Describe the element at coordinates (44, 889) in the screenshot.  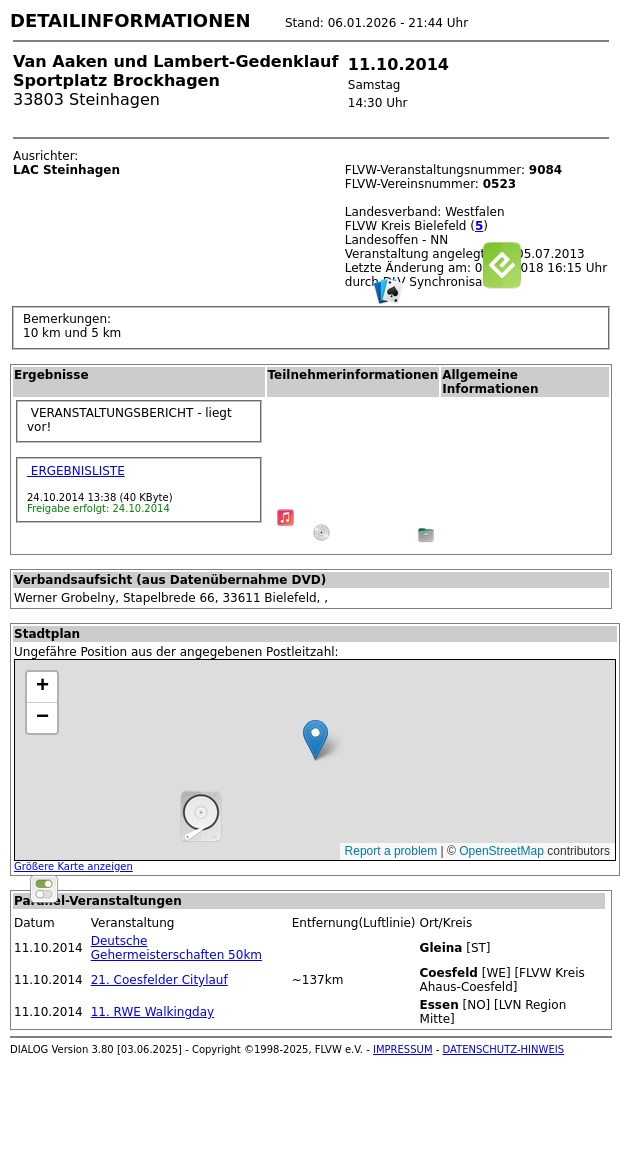
I see `open unity tweak tool settings` at that location.